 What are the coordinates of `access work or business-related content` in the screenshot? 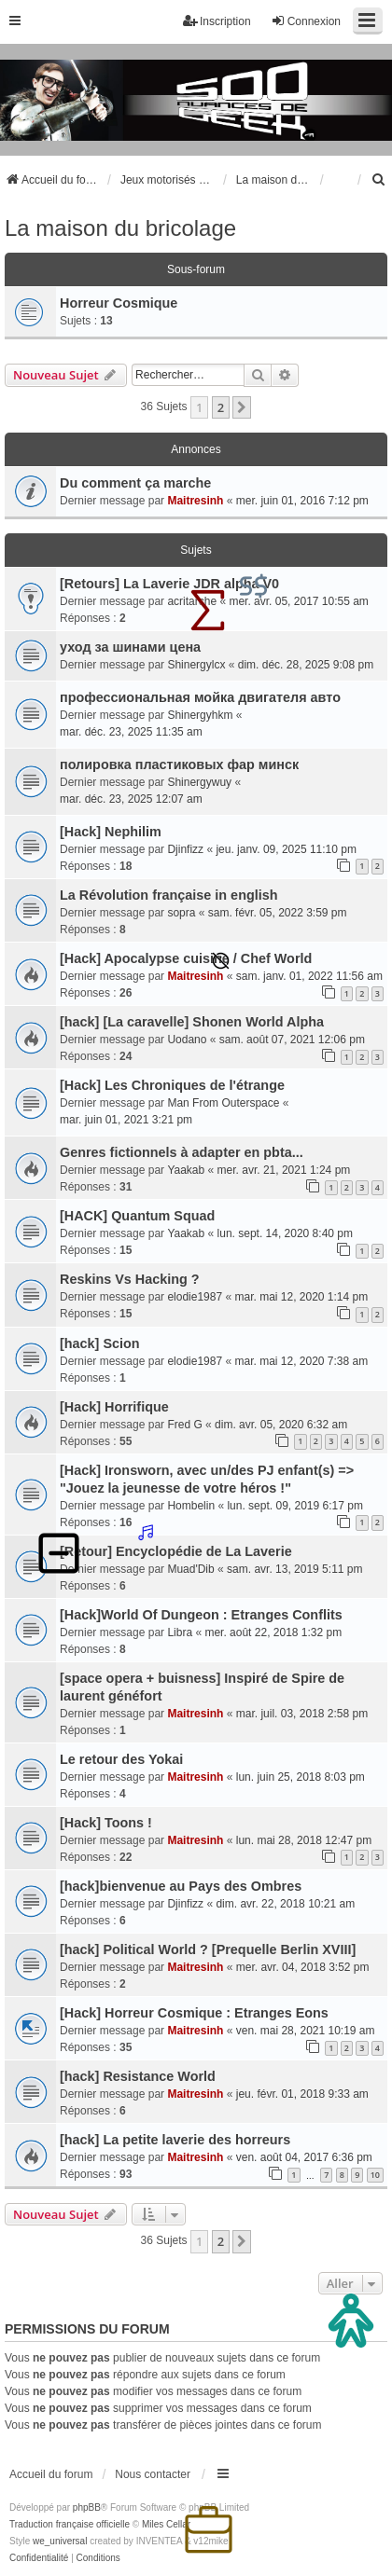 It's located at (208, 2531).